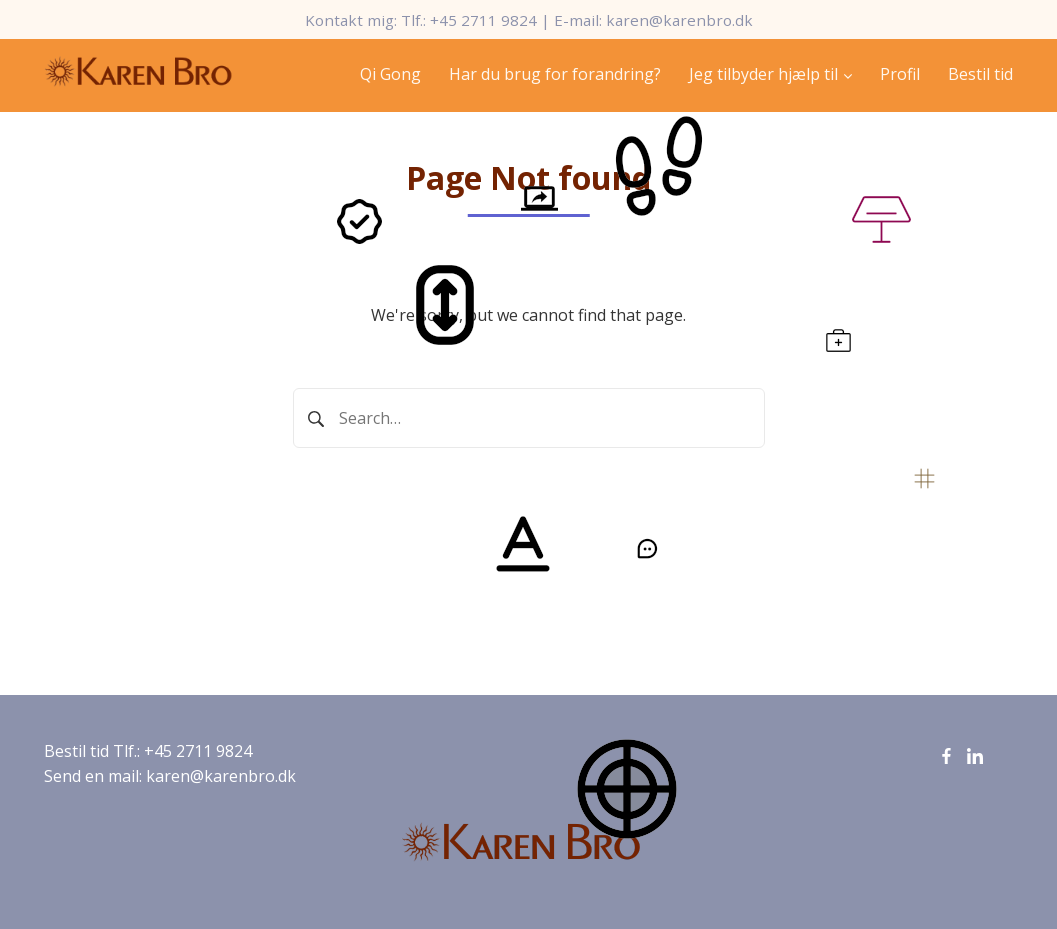 The width and height of the screenshot is (1057, 929). I want to click on scroll up or down on the page, so click(445, 305).